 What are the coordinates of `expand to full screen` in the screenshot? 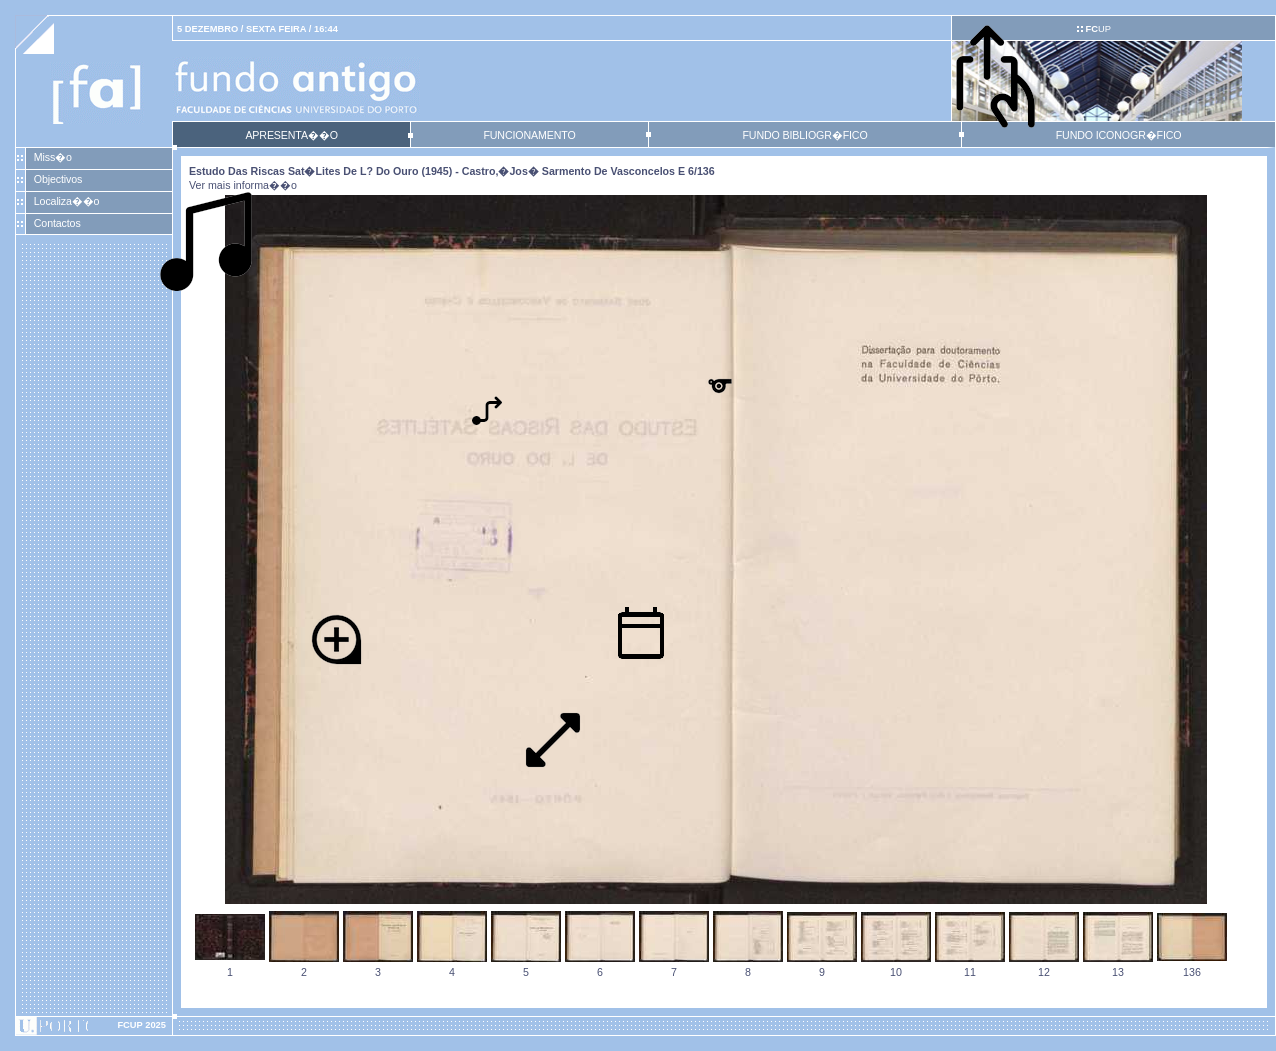 It's located at (553, 740).